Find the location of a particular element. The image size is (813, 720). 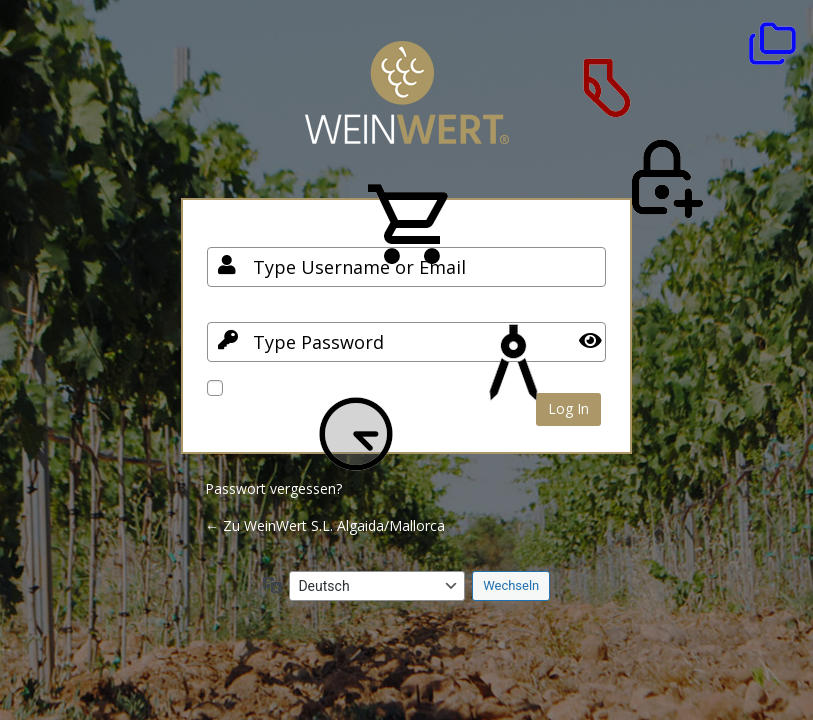

indicates afternoon time or schedule is located at coordinates (356, 434).